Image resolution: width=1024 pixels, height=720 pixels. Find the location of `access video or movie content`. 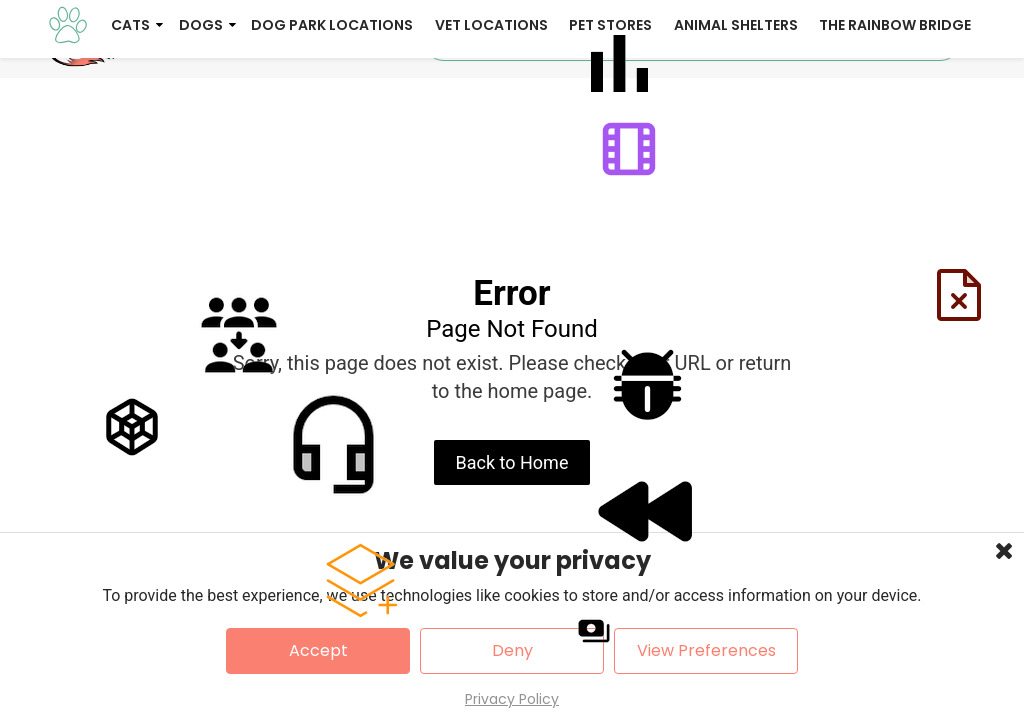

access video or movie content is located at coordinates (629, 149).